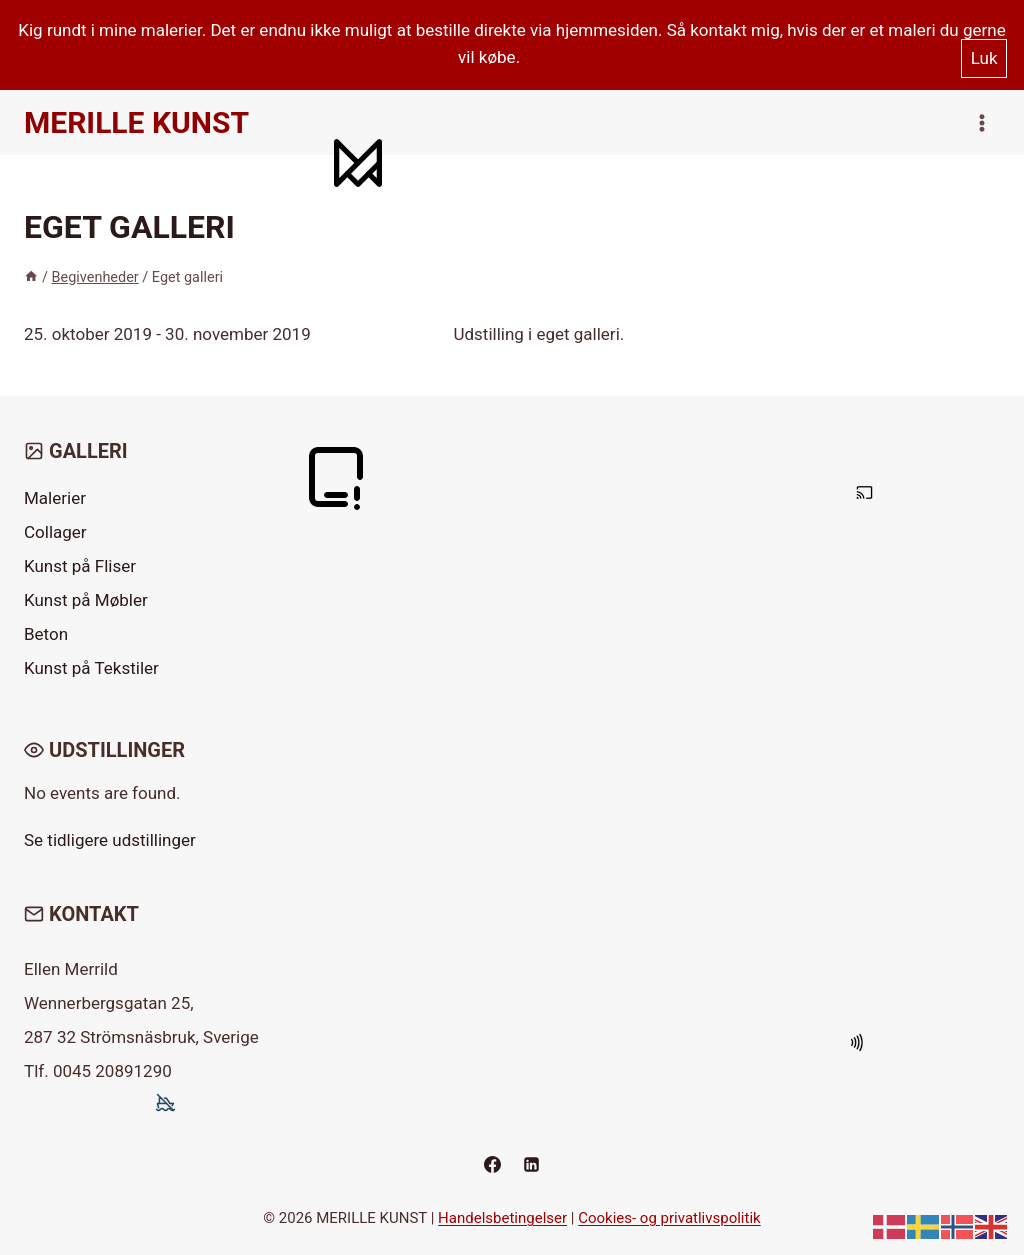  What do you see at coordinates (358, 163) in the screenshot?
I see `framer motion library logo` at bounding box center [358, 163].